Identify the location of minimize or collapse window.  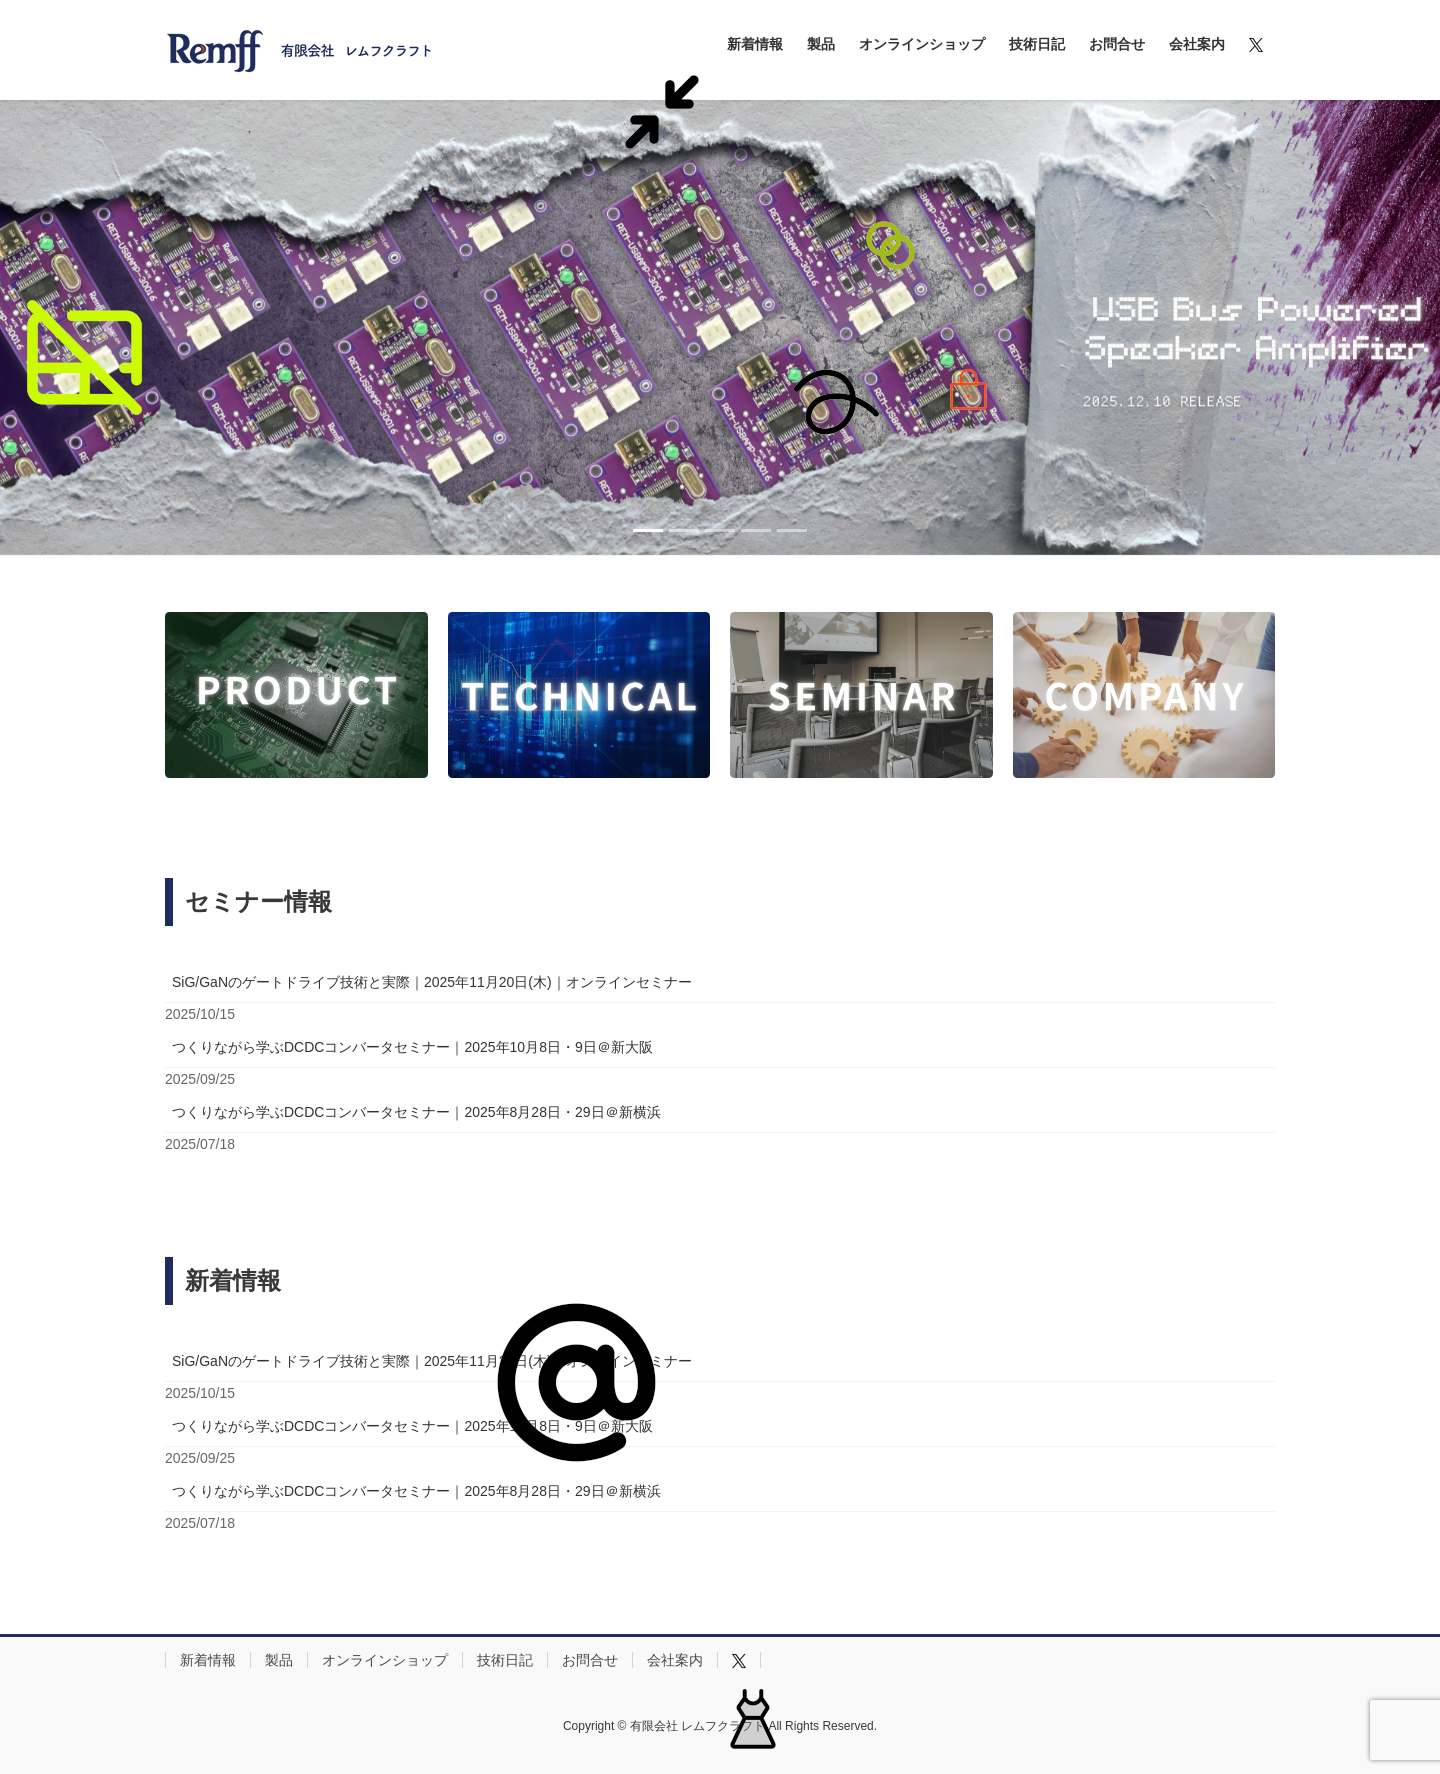
(662, 112).